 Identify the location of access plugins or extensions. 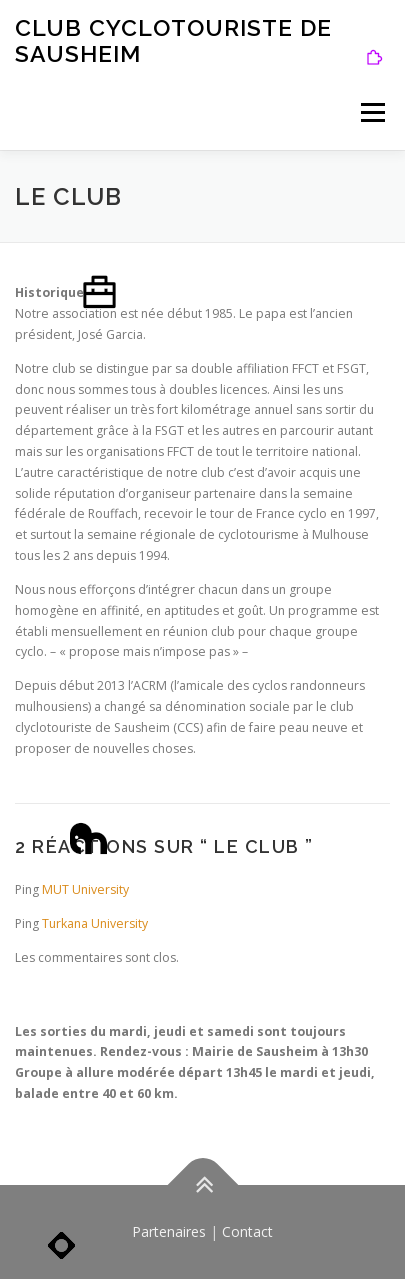
(374, 58).